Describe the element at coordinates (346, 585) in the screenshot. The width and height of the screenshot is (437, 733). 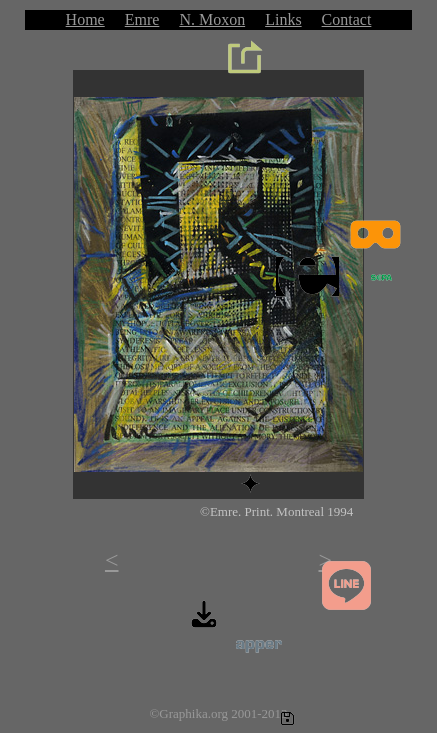
I see `open the LINE messaging app` at that location.